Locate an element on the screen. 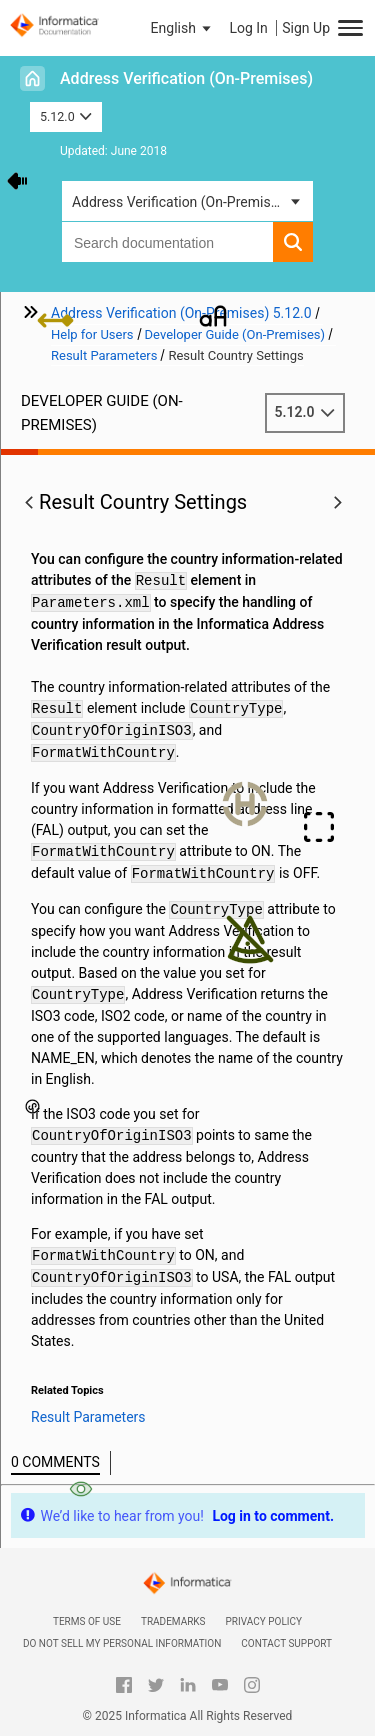  go back to previous section is located at coordinates (17, 181).